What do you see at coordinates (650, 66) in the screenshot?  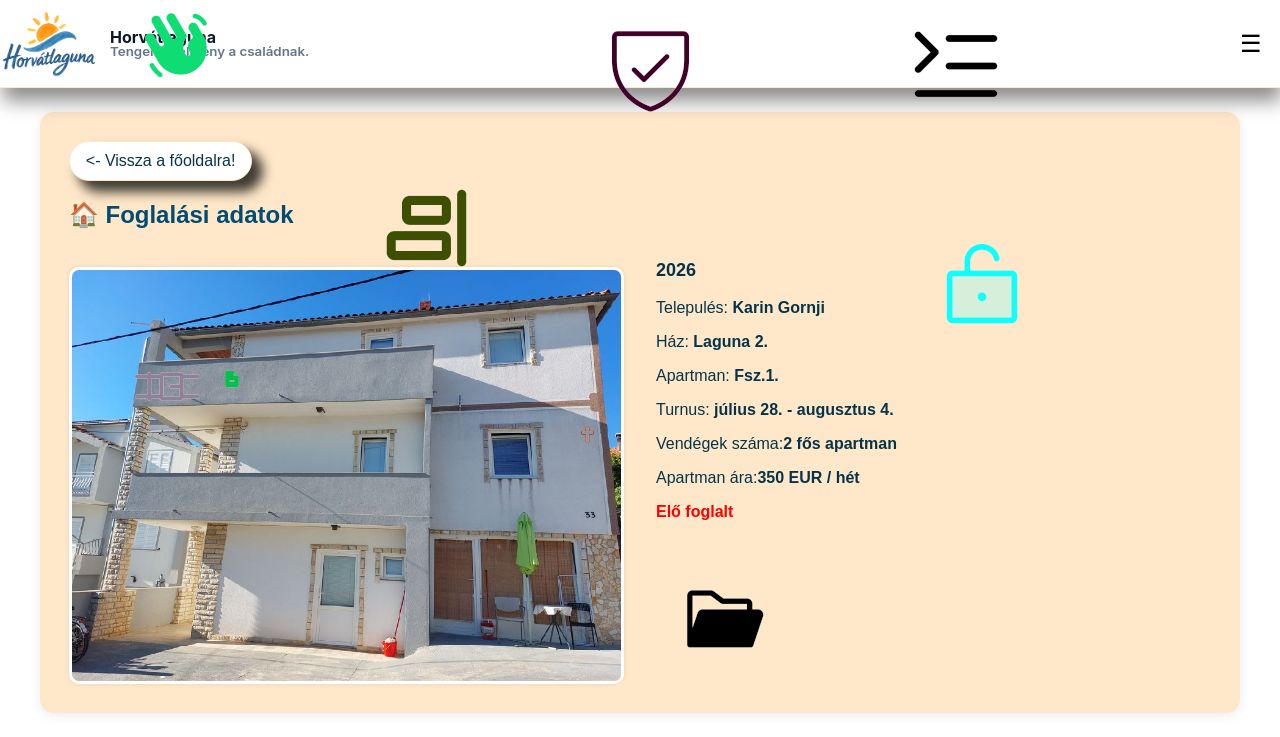 I see `indicates a verified or secure status` at bounding box center [650, 66].